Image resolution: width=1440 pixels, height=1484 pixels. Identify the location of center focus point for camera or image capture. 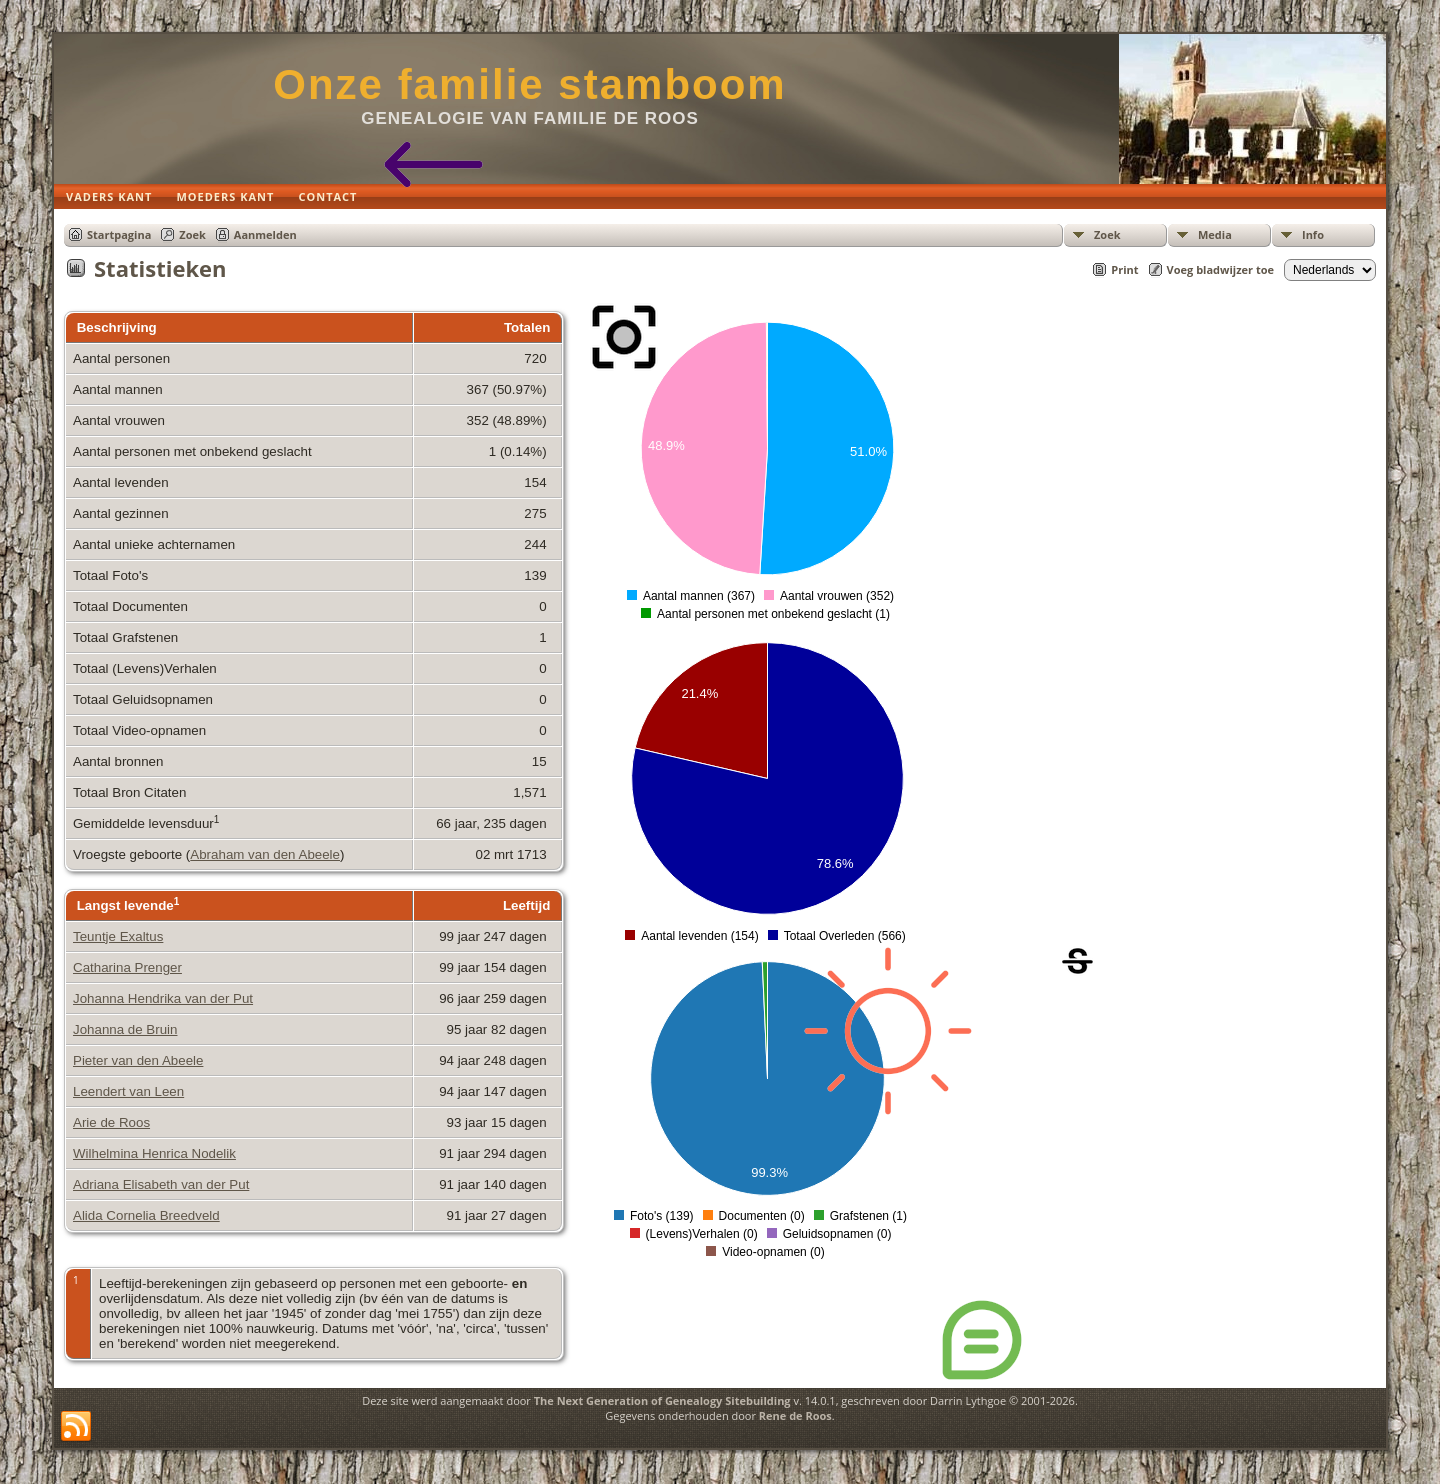
(624, 337).